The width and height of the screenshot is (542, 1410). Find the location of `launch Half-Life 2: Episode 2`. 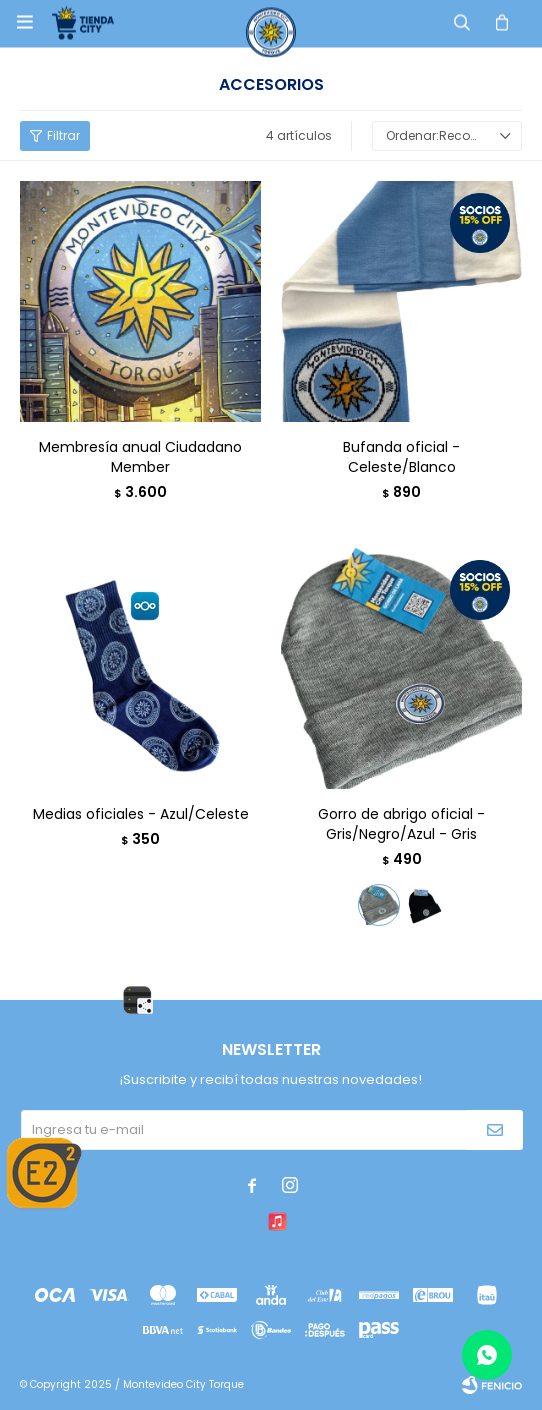

launch Half-Life 2: Episode 2 is located at coordinates (42, 1173).